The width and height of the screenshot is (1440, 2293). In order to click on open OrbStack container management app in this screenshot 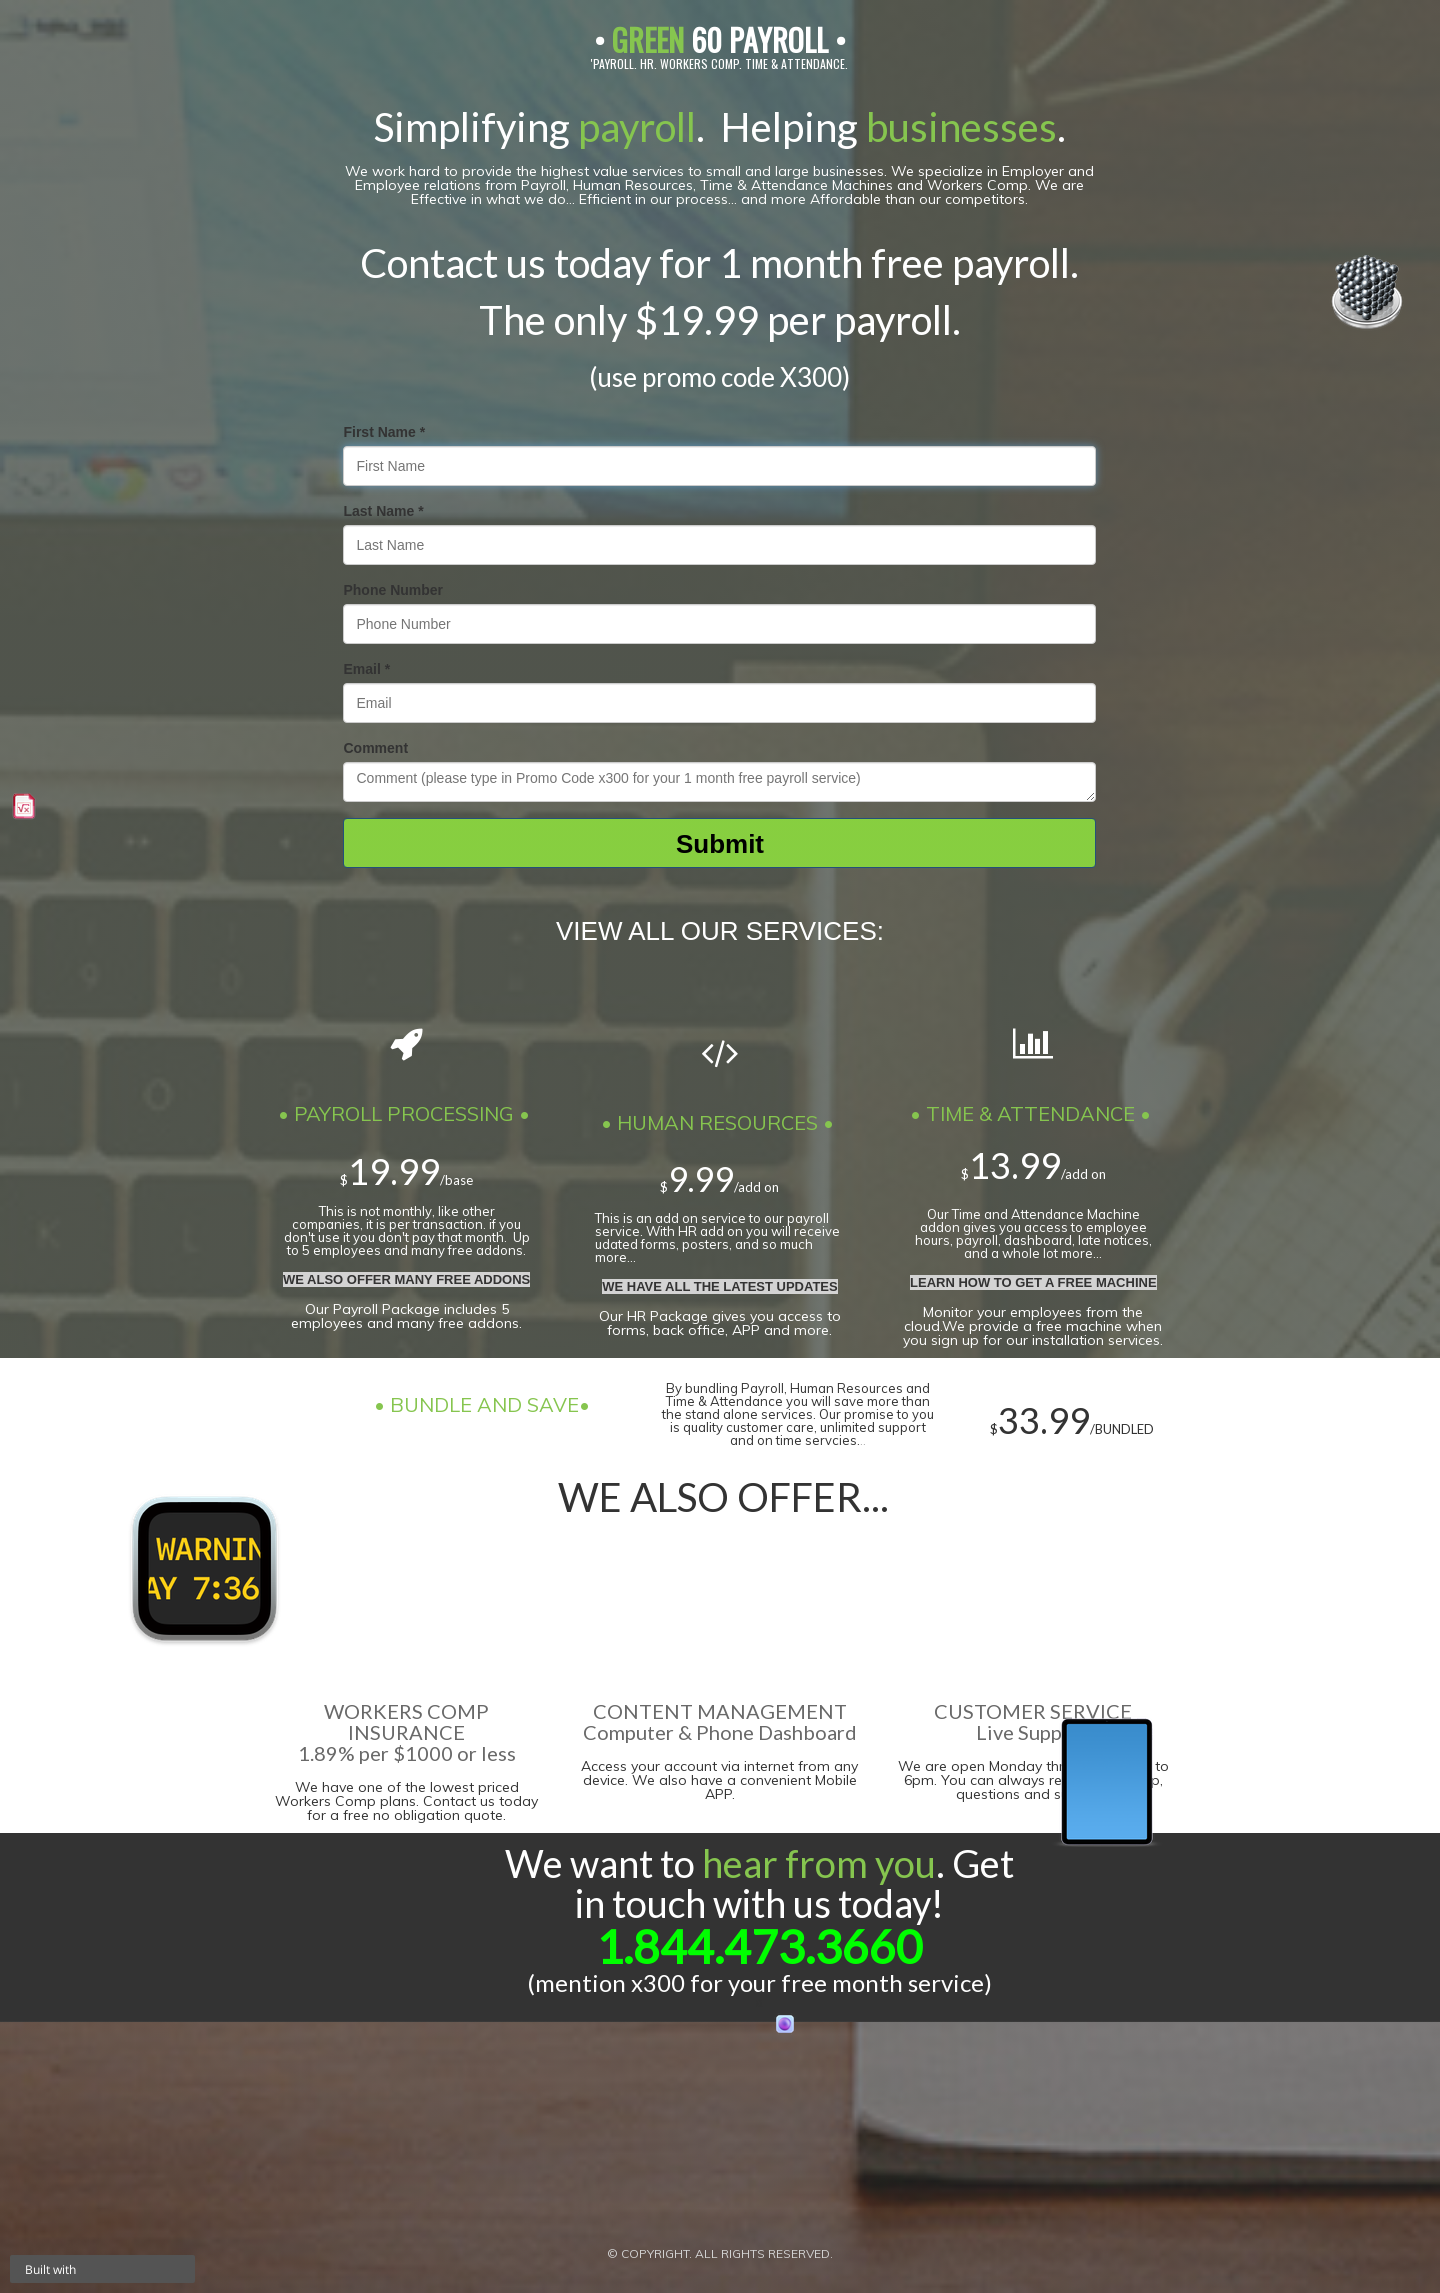, I will do `click(785, 2024)`.